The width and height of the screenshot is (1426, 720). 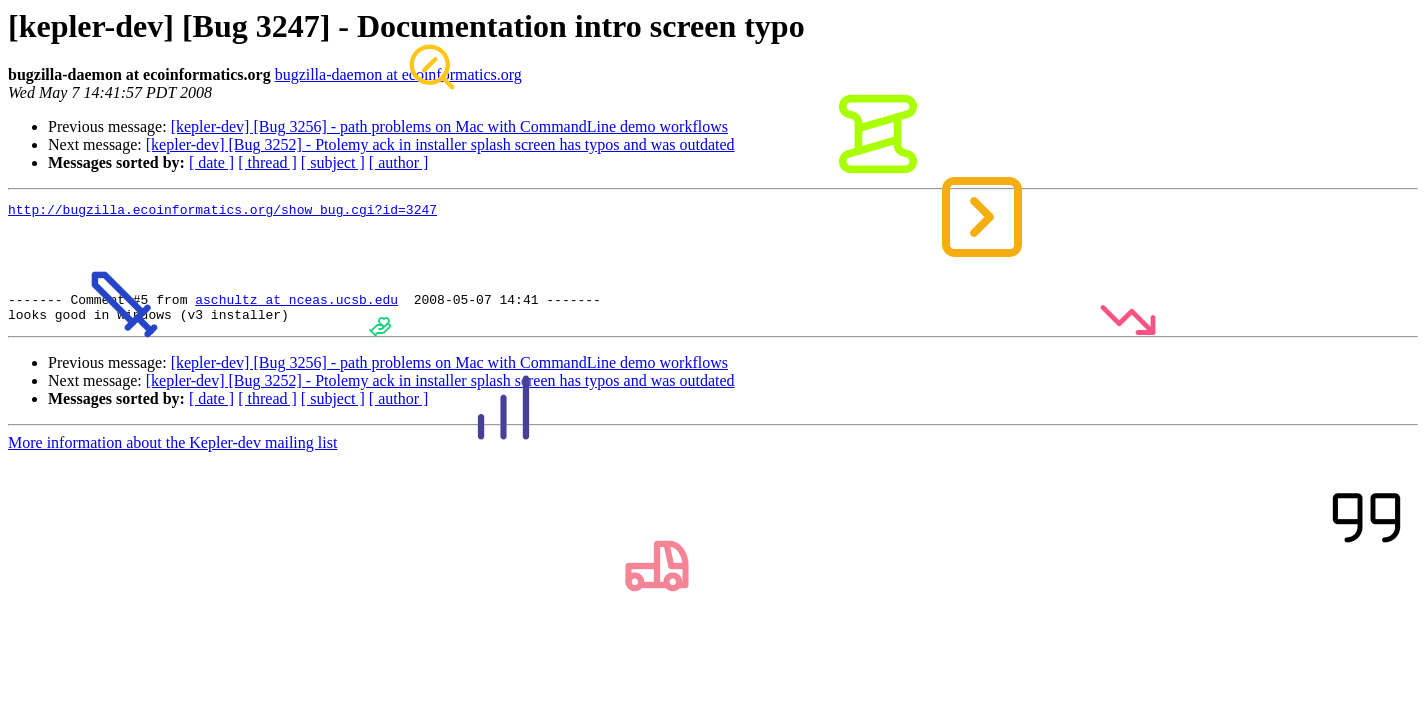 I want to click on donate or give support, so click(x=380, y=327).